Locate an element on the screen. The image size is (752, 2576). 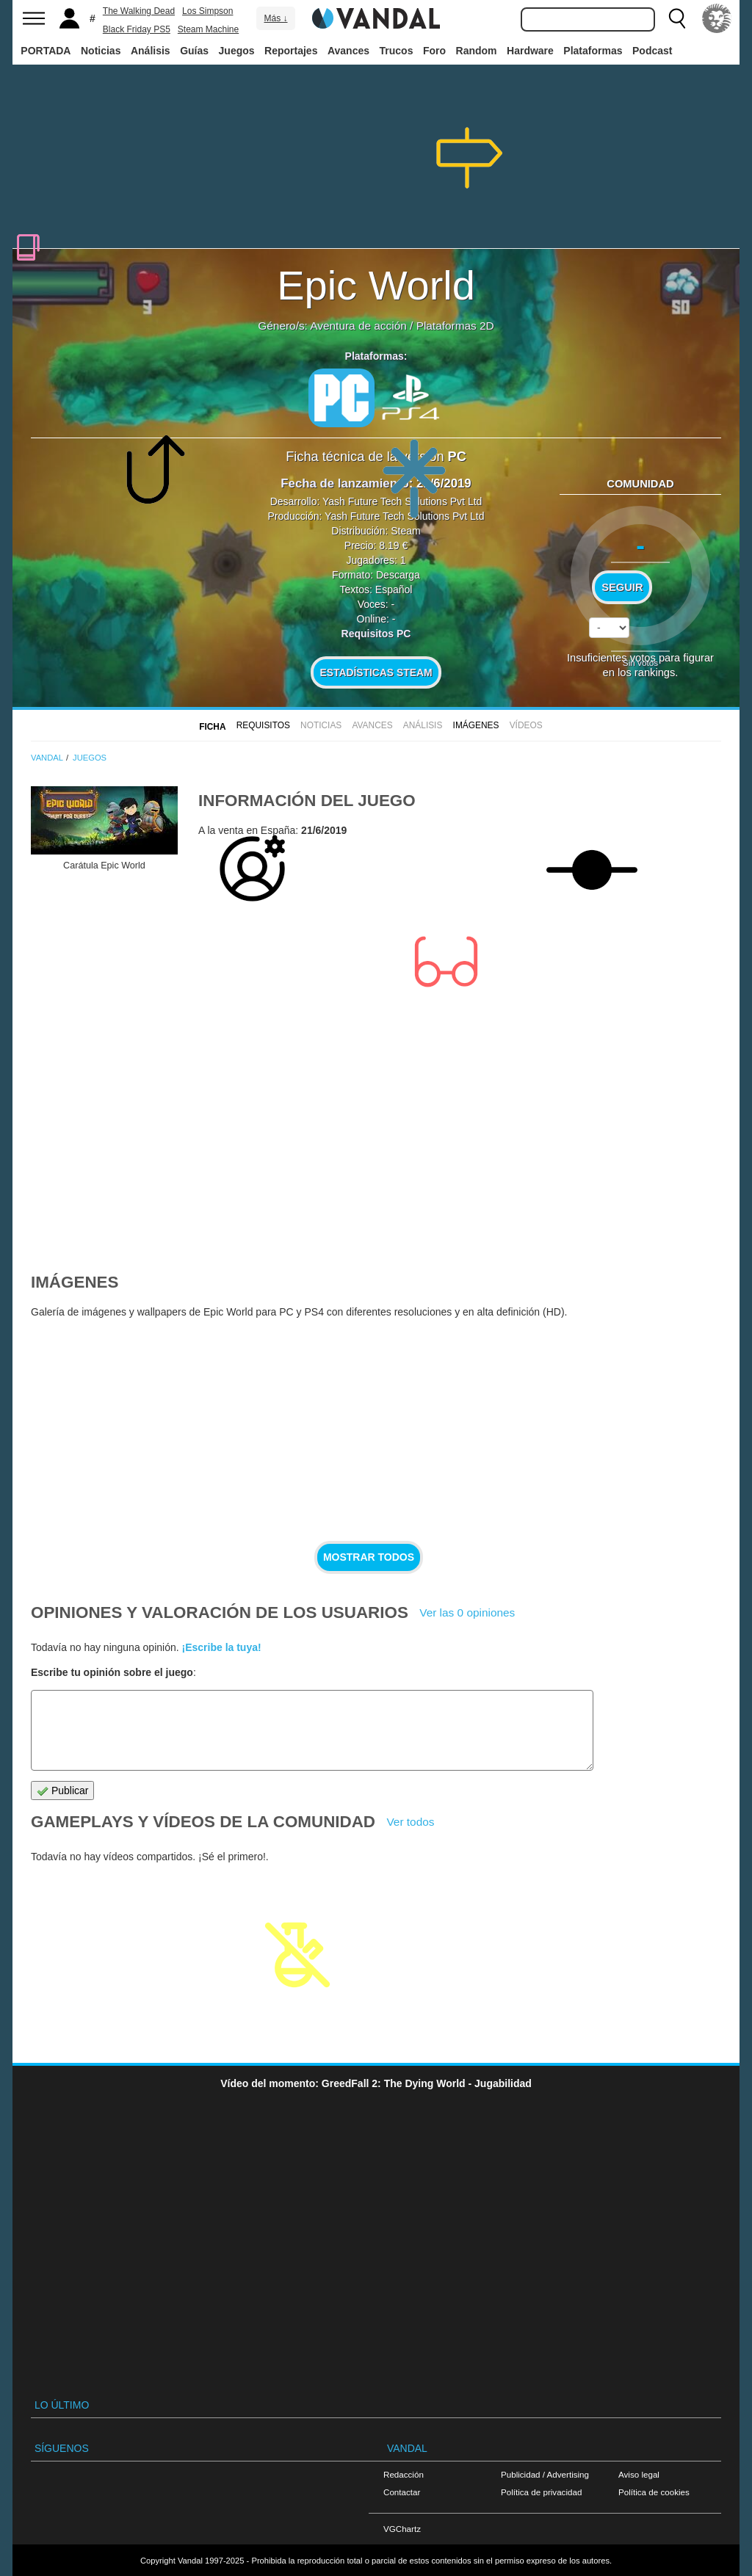
view commit history in a git repository is located at coordinates (592, 870).